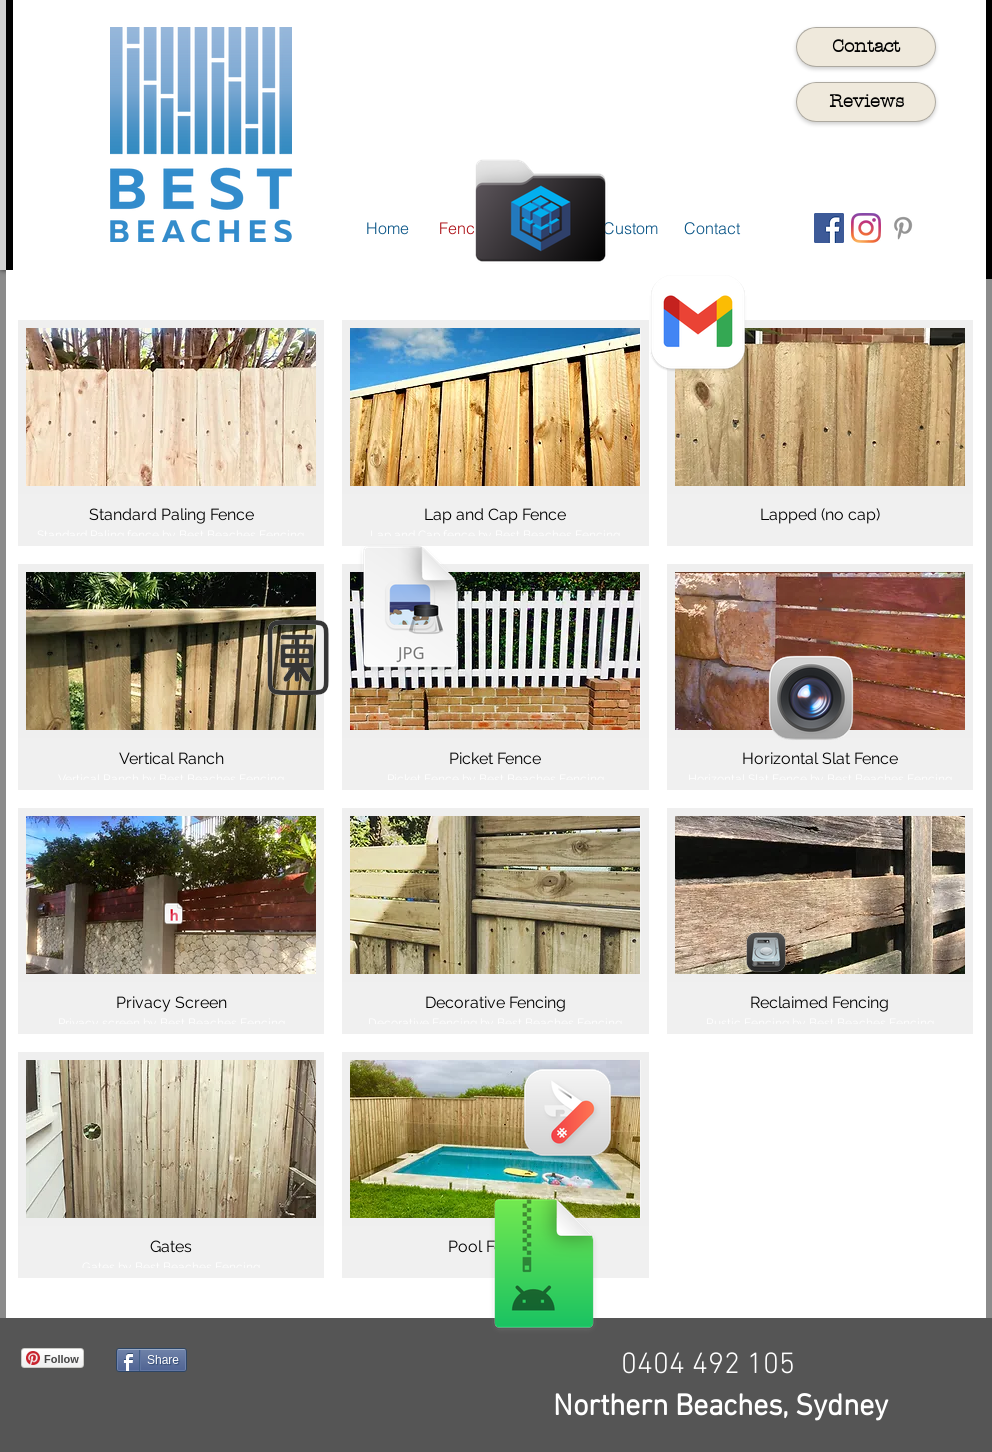  I want to click on open Gmail email app, so click(698, 322).